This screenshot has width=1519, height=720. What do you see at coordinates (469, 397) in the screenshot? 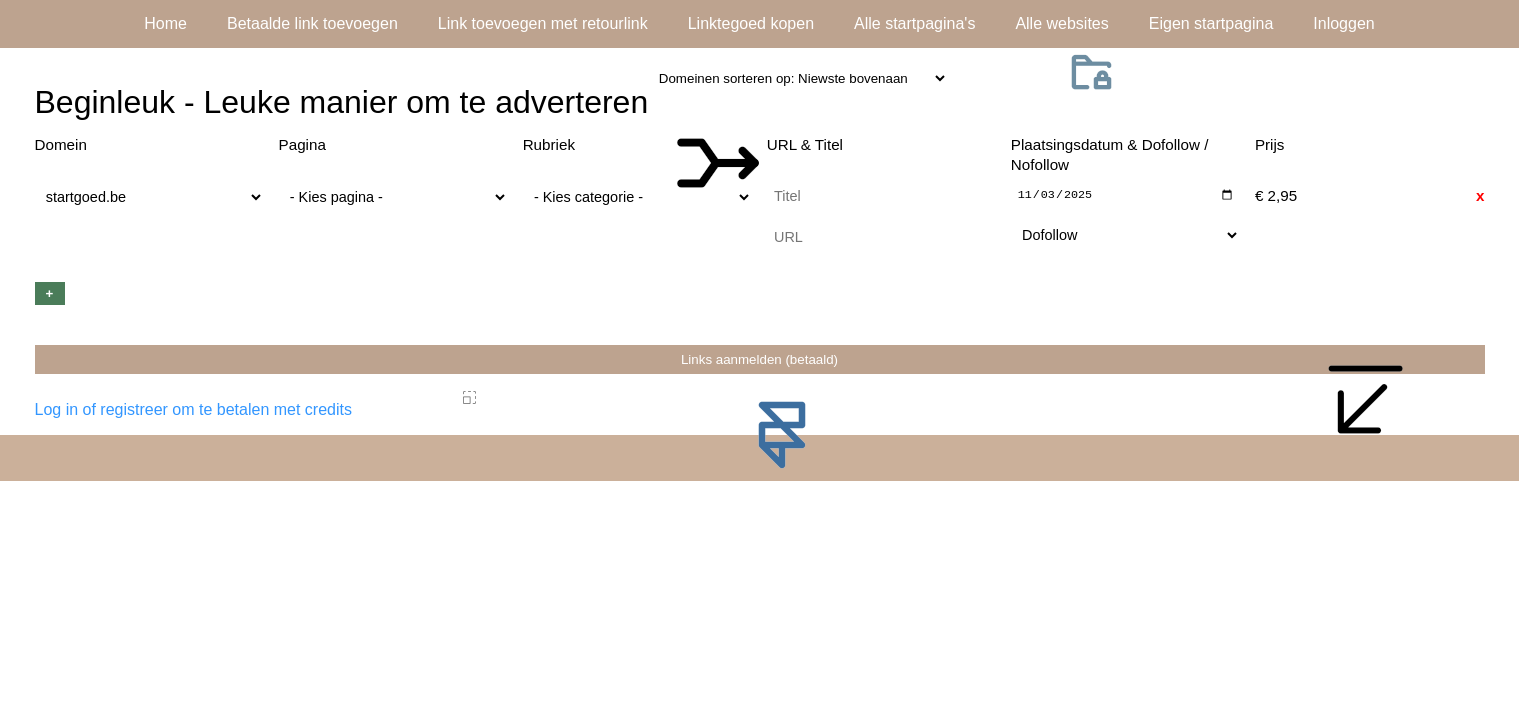
I see `resize a window or element` at bounding box center [469, 397].